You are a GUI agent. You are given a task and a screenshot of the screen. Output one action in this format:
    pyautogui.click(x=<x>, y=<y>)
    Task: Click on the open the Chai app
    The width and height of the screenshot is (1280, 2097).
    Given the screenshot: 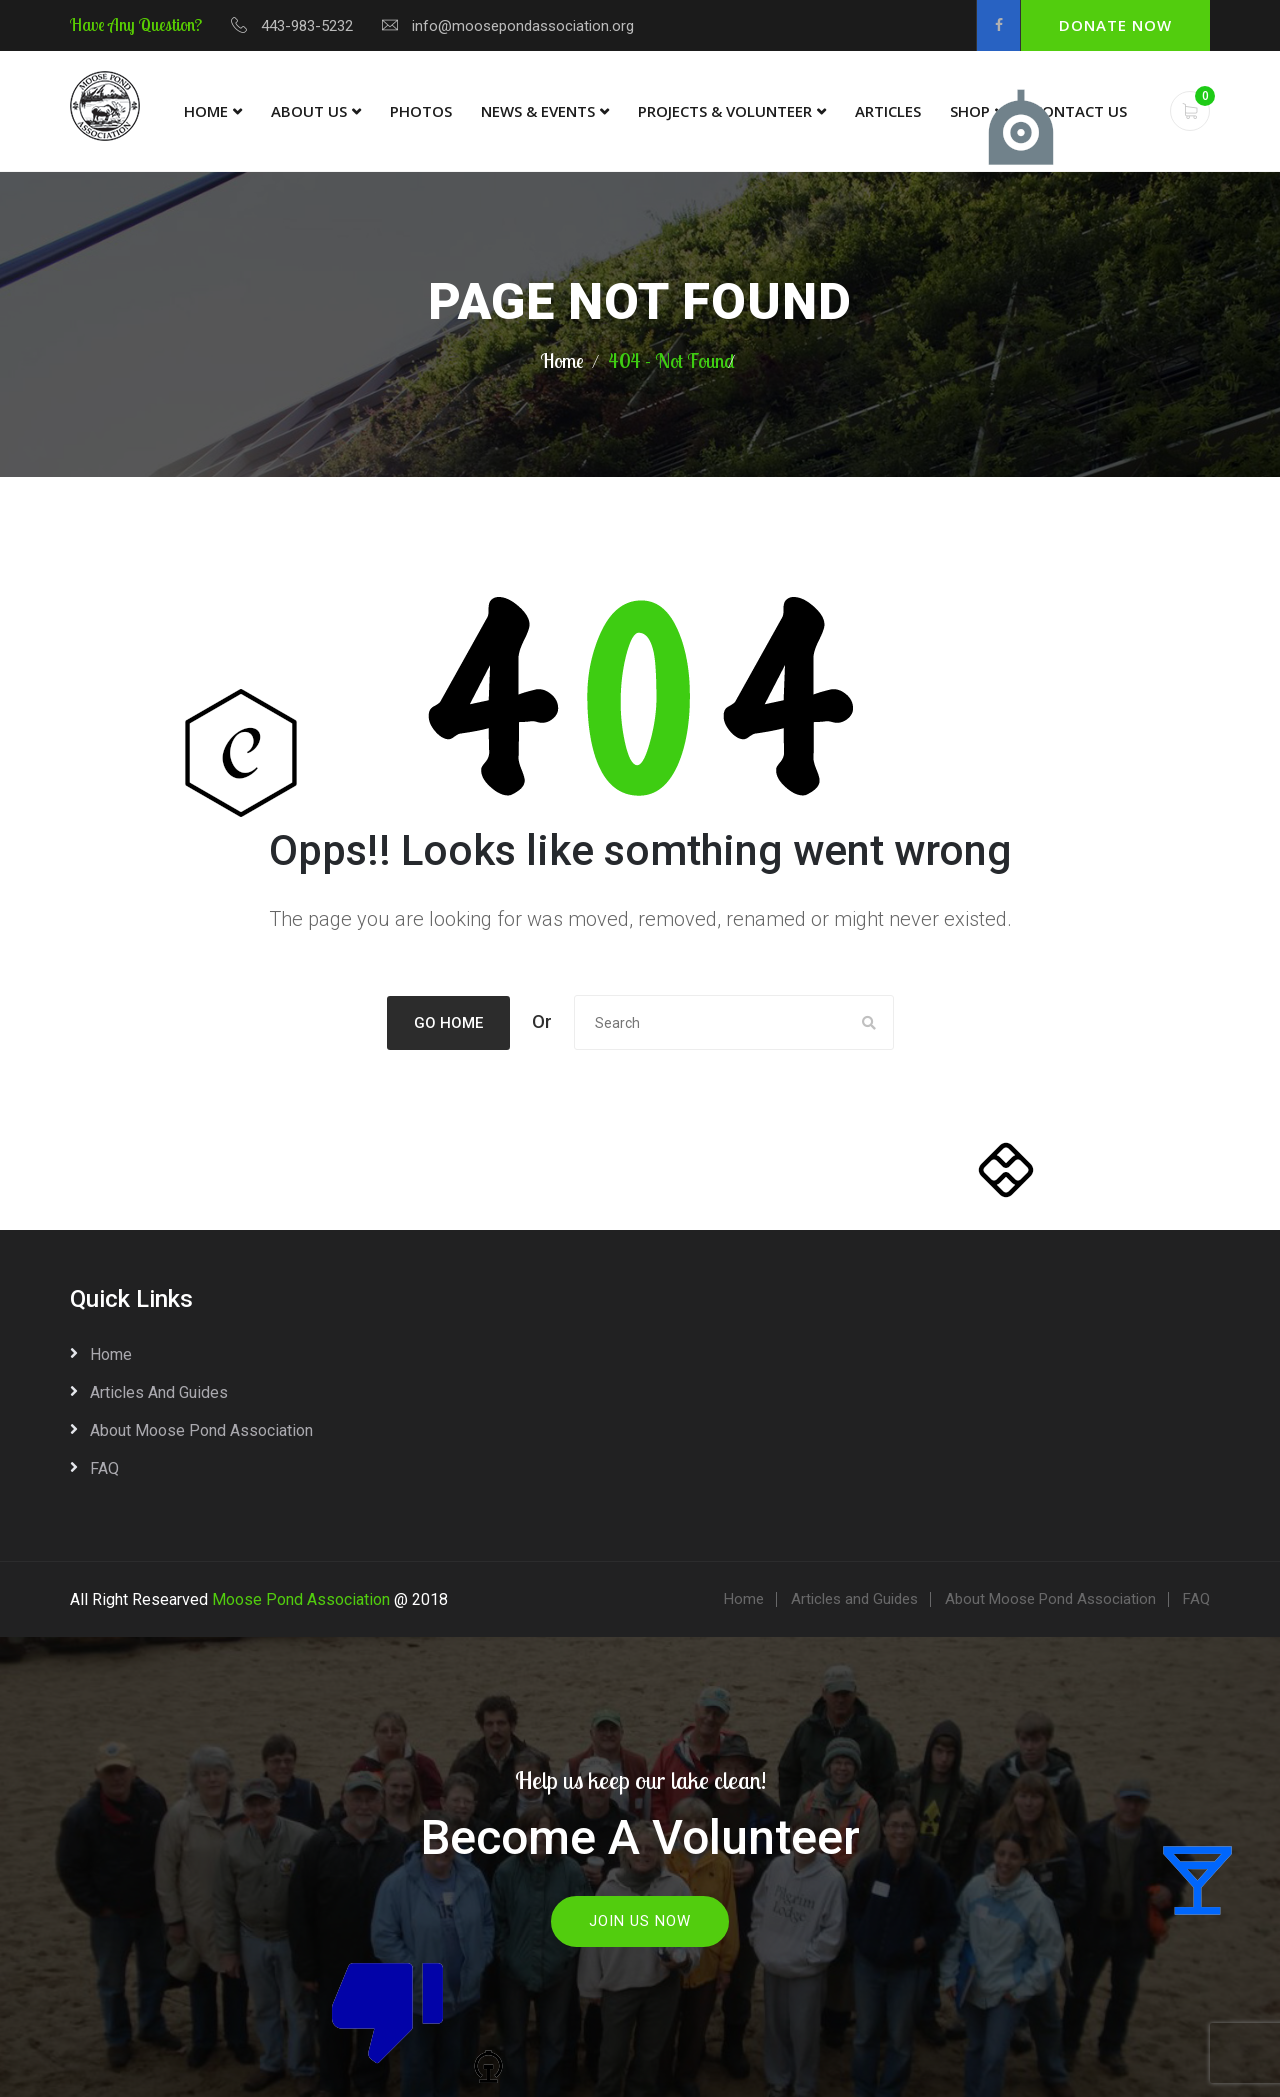 What is the action you would take?
    pyautogui.click(x=241, y=753)
    